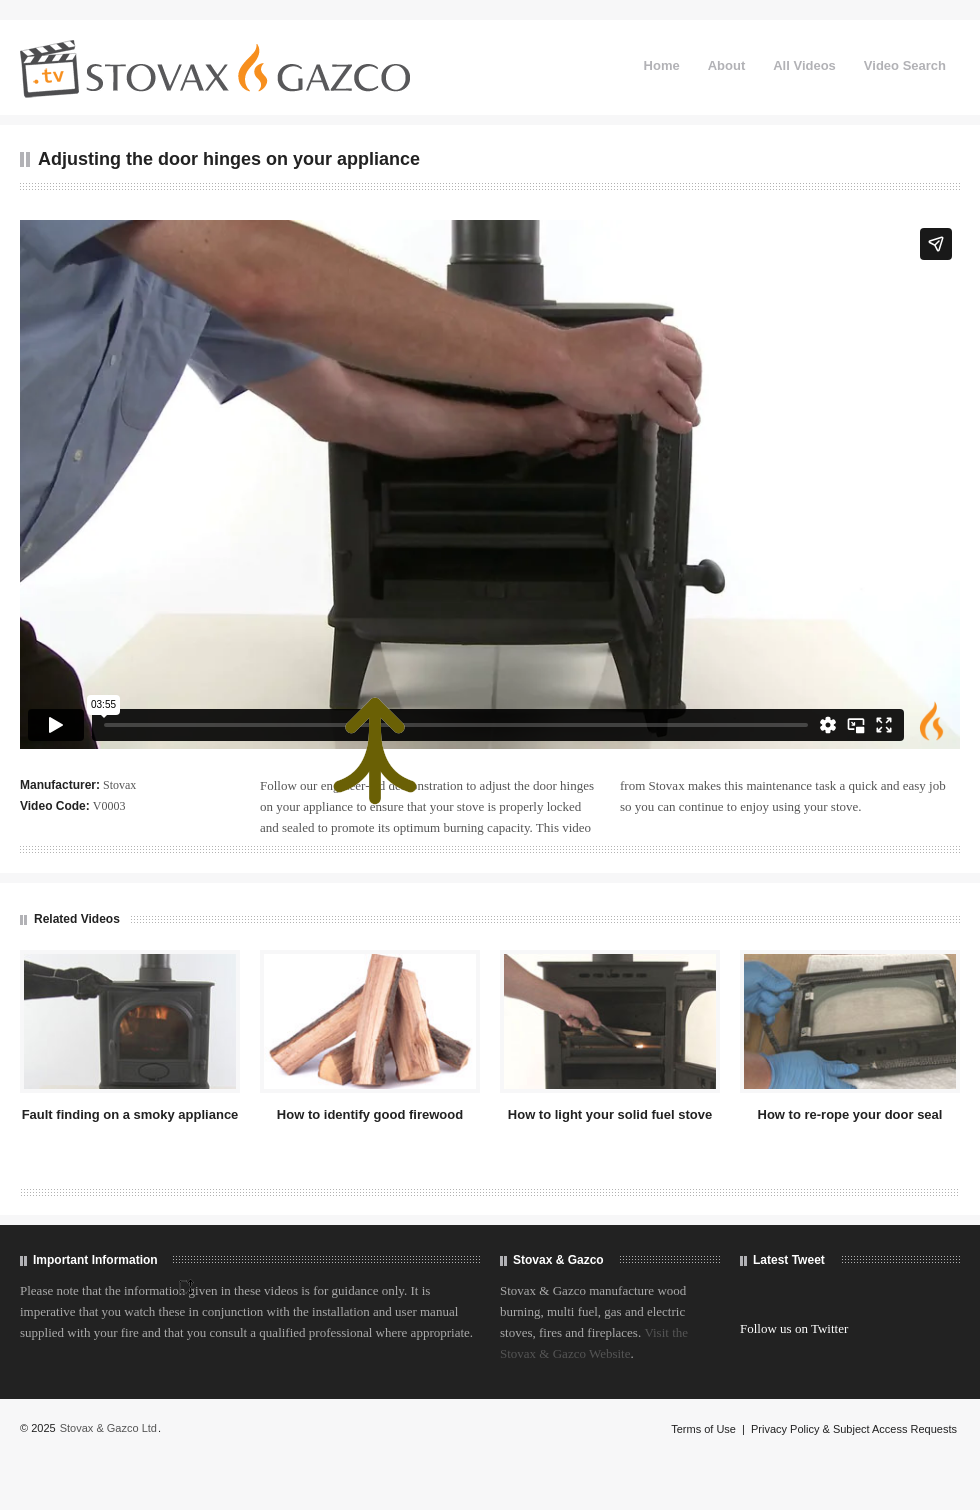 The height and width of the screenshot is (1510, 980). What do you see at coordinates (375, 751) in the screenshot?
I see `merge two branches or paths together` at bounding box center [375, 751].